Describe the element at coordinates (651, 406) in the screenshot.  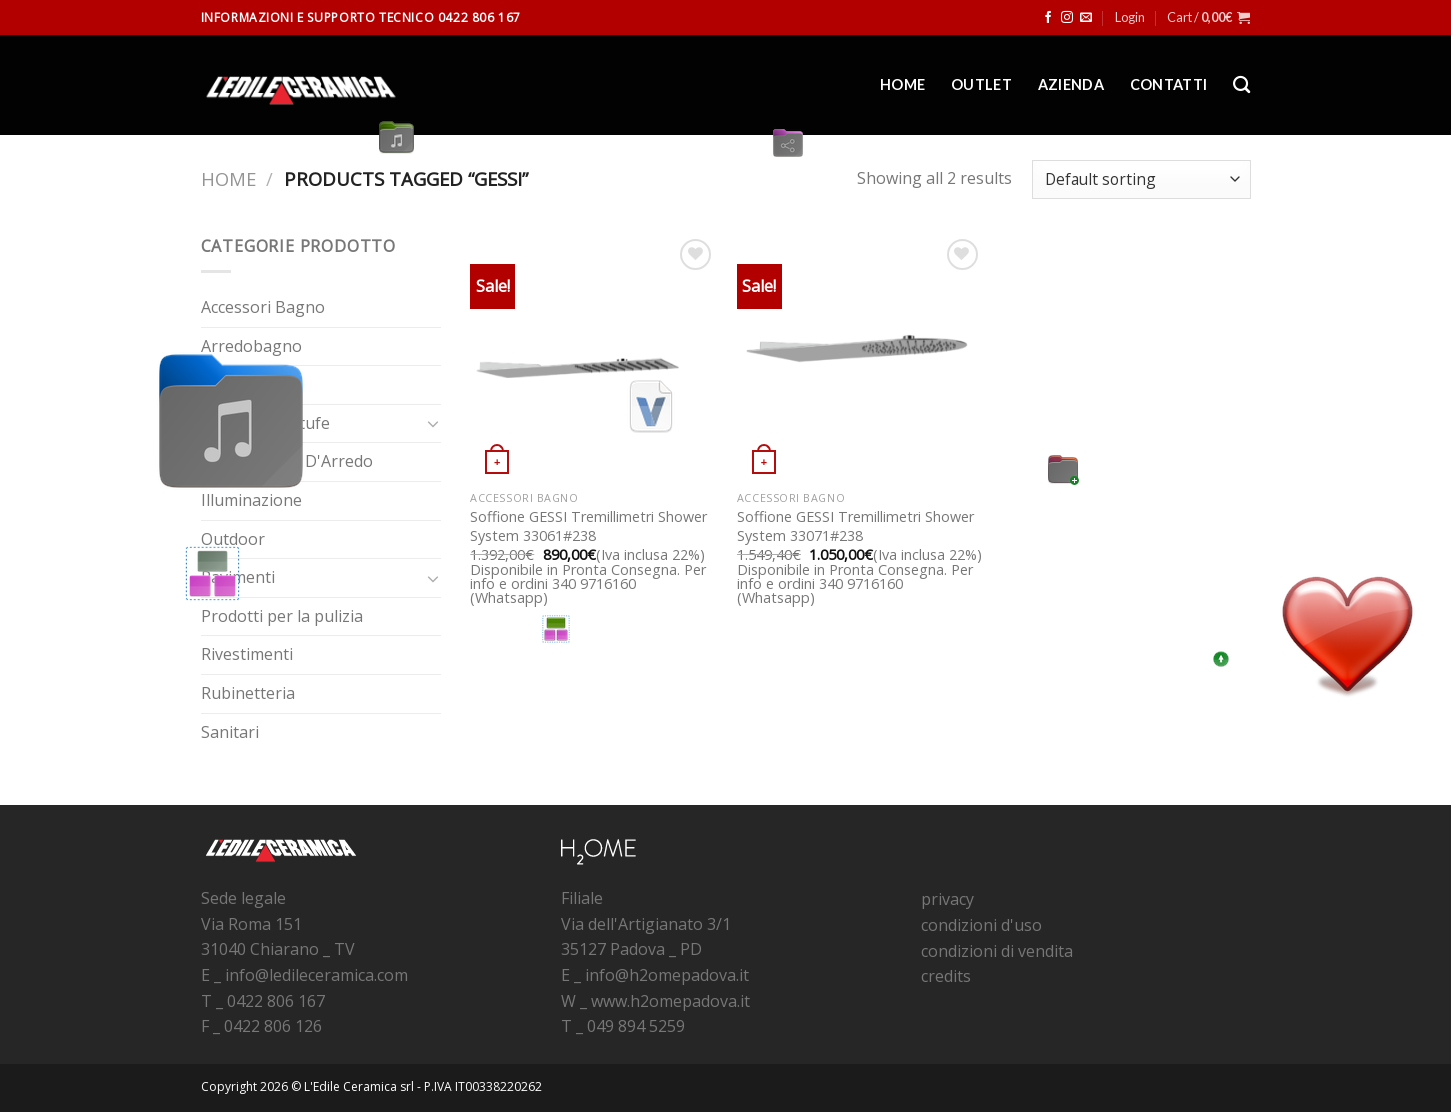
I see `a v programming language source file` at that location.